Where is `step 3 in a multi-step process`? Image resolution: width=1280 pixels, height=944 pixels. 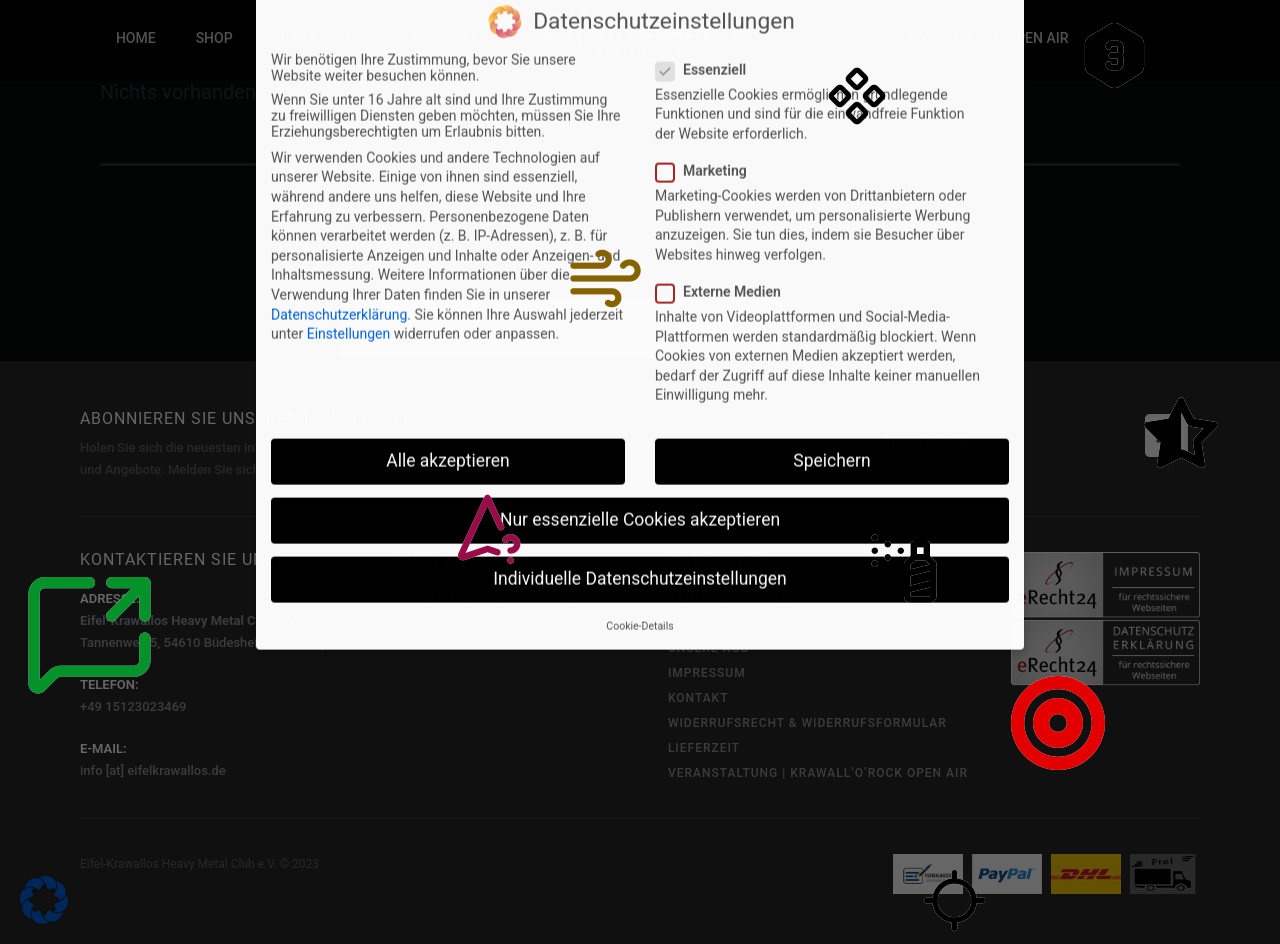
step 3 in a multi-step process is located at coordinates (1114, 55).